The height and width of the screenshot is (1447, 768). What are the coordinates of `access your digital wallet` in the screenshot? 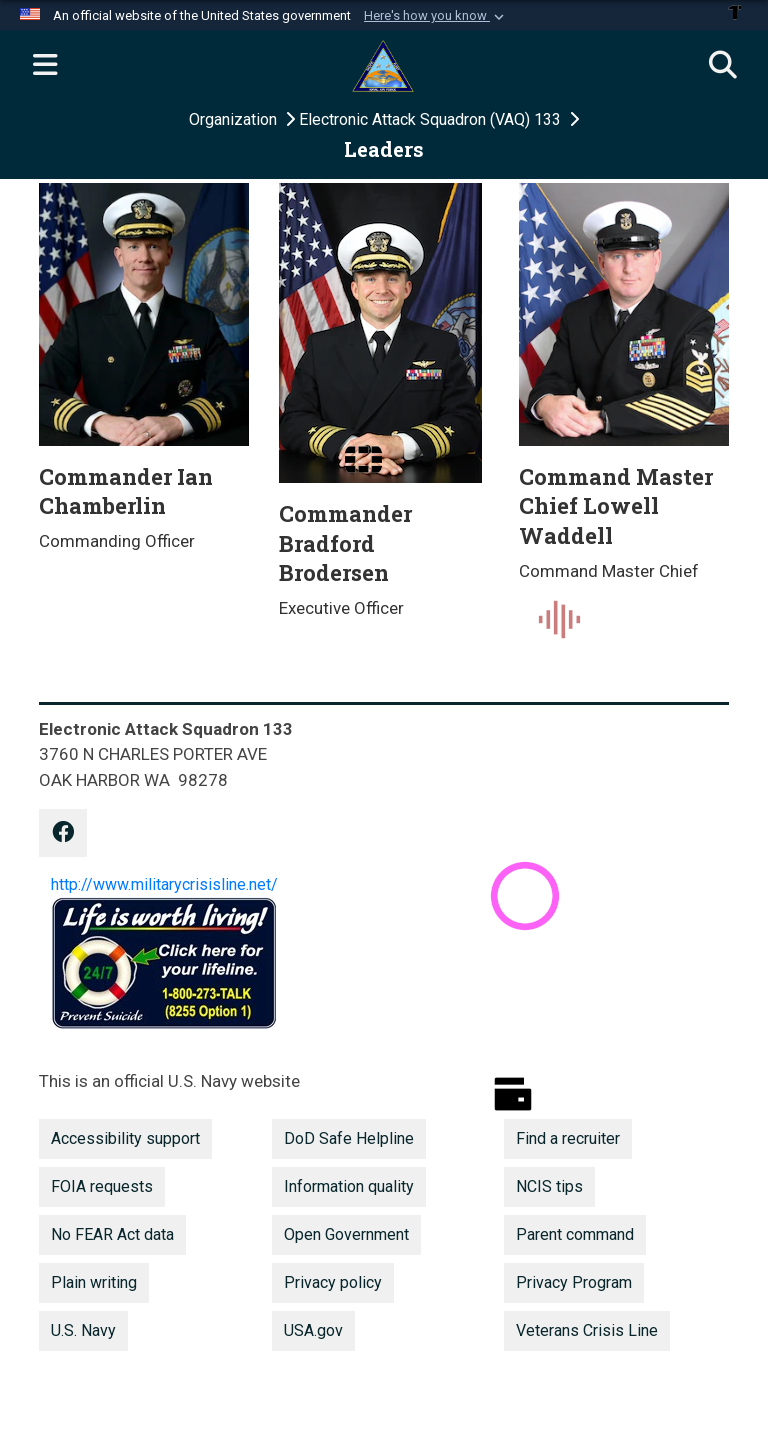 It's located at (513, 1094).